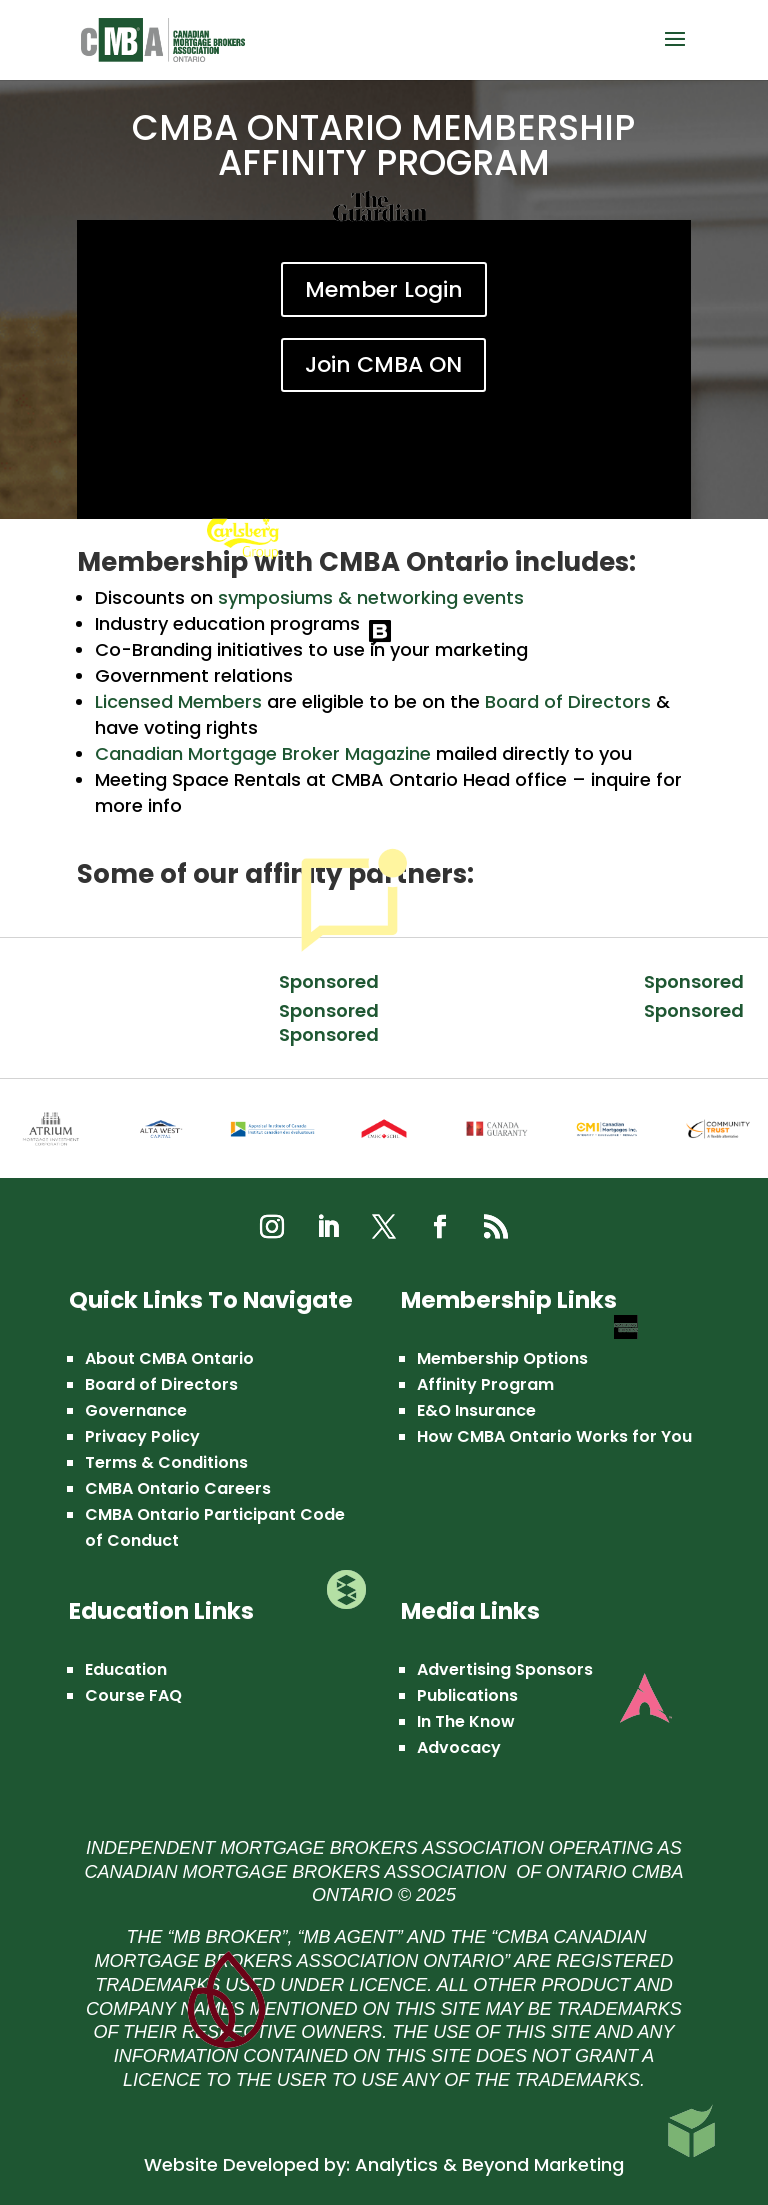  I want to click on access Firebase console or services, so click(226, 1999).